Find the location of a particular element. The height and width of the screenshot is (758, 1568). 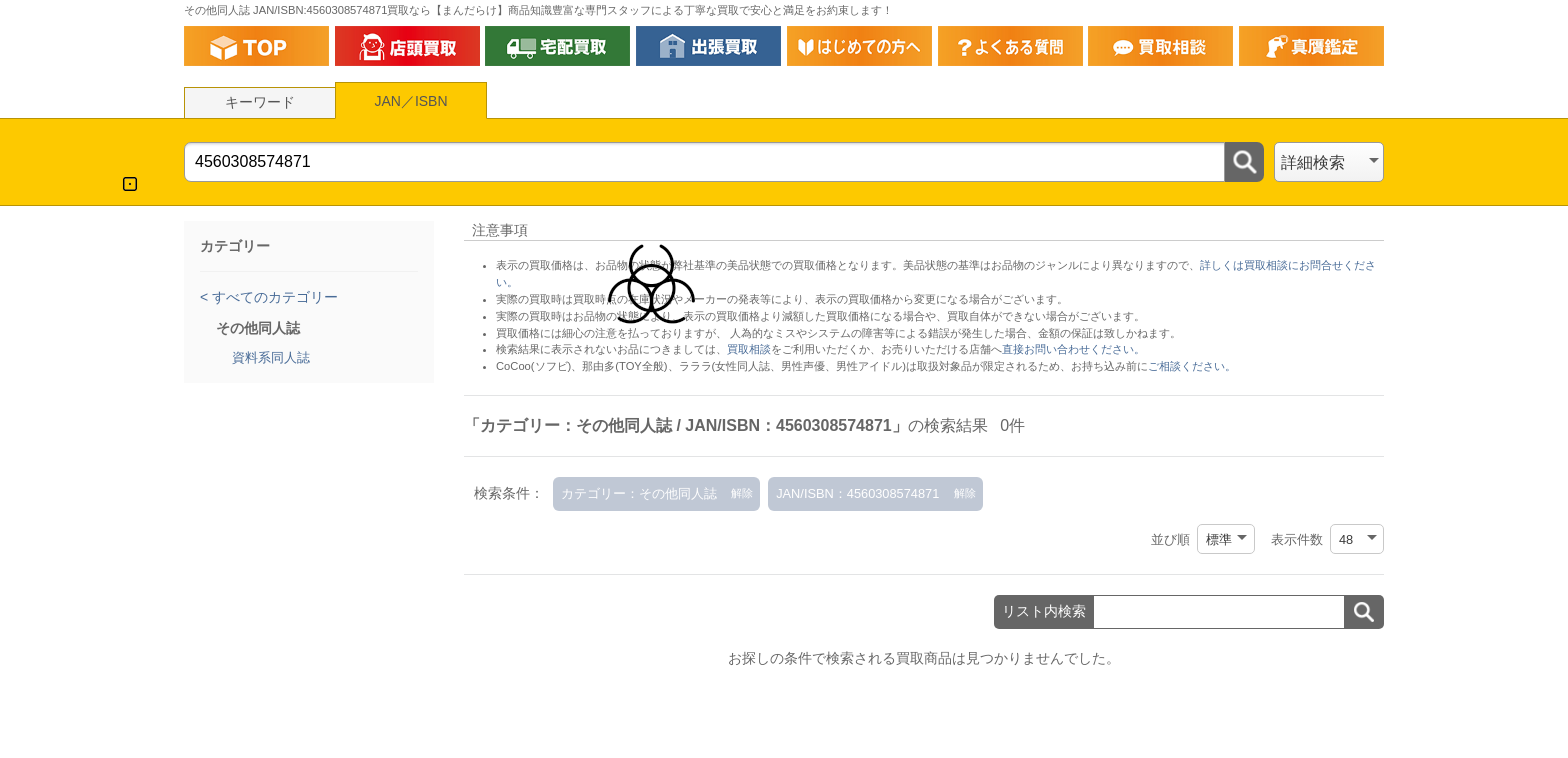

indicates hazardous or dangerous content is located at coordinates (651, 286).